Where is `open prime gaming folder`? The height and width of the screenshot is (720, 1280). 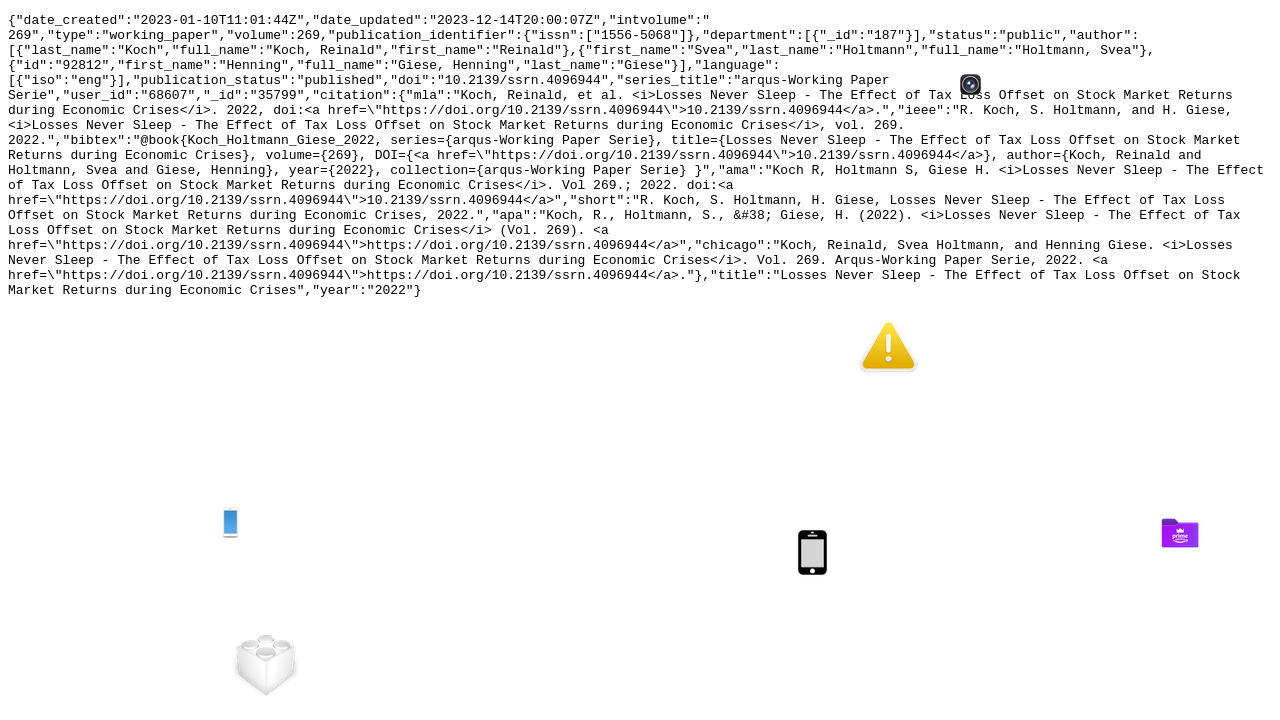
open prime gaming folder is located at coordinates (1180, 534).